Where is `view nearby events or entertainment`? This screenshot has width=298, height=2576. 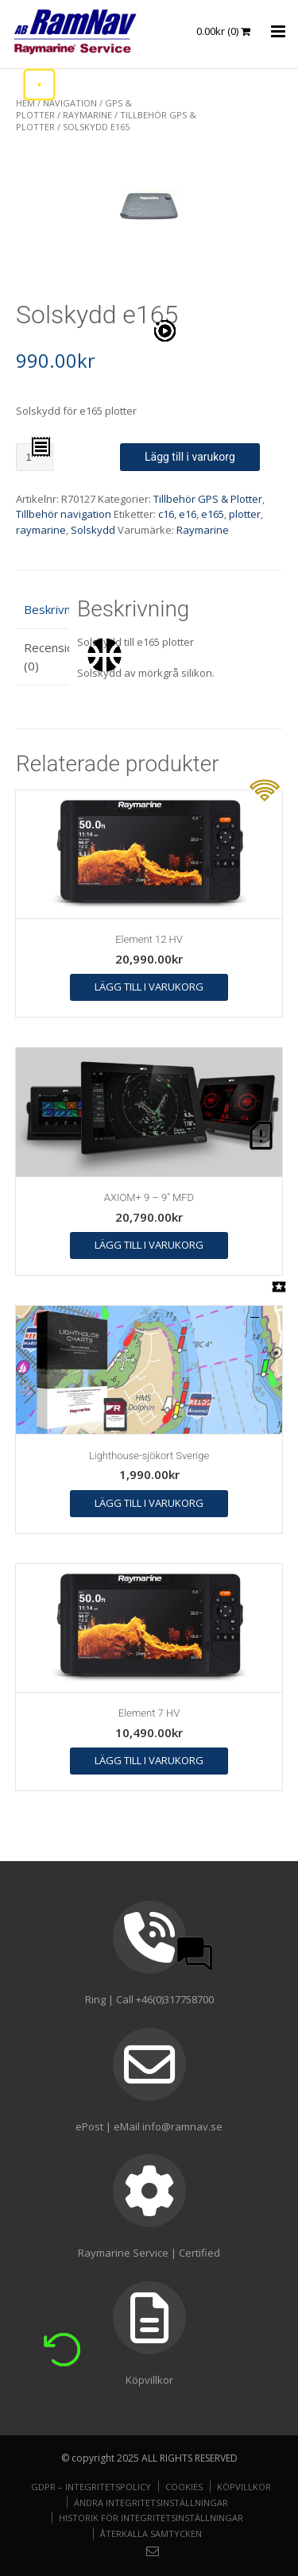 view nearby events or entertainment is located at coordinates (279, 1287).